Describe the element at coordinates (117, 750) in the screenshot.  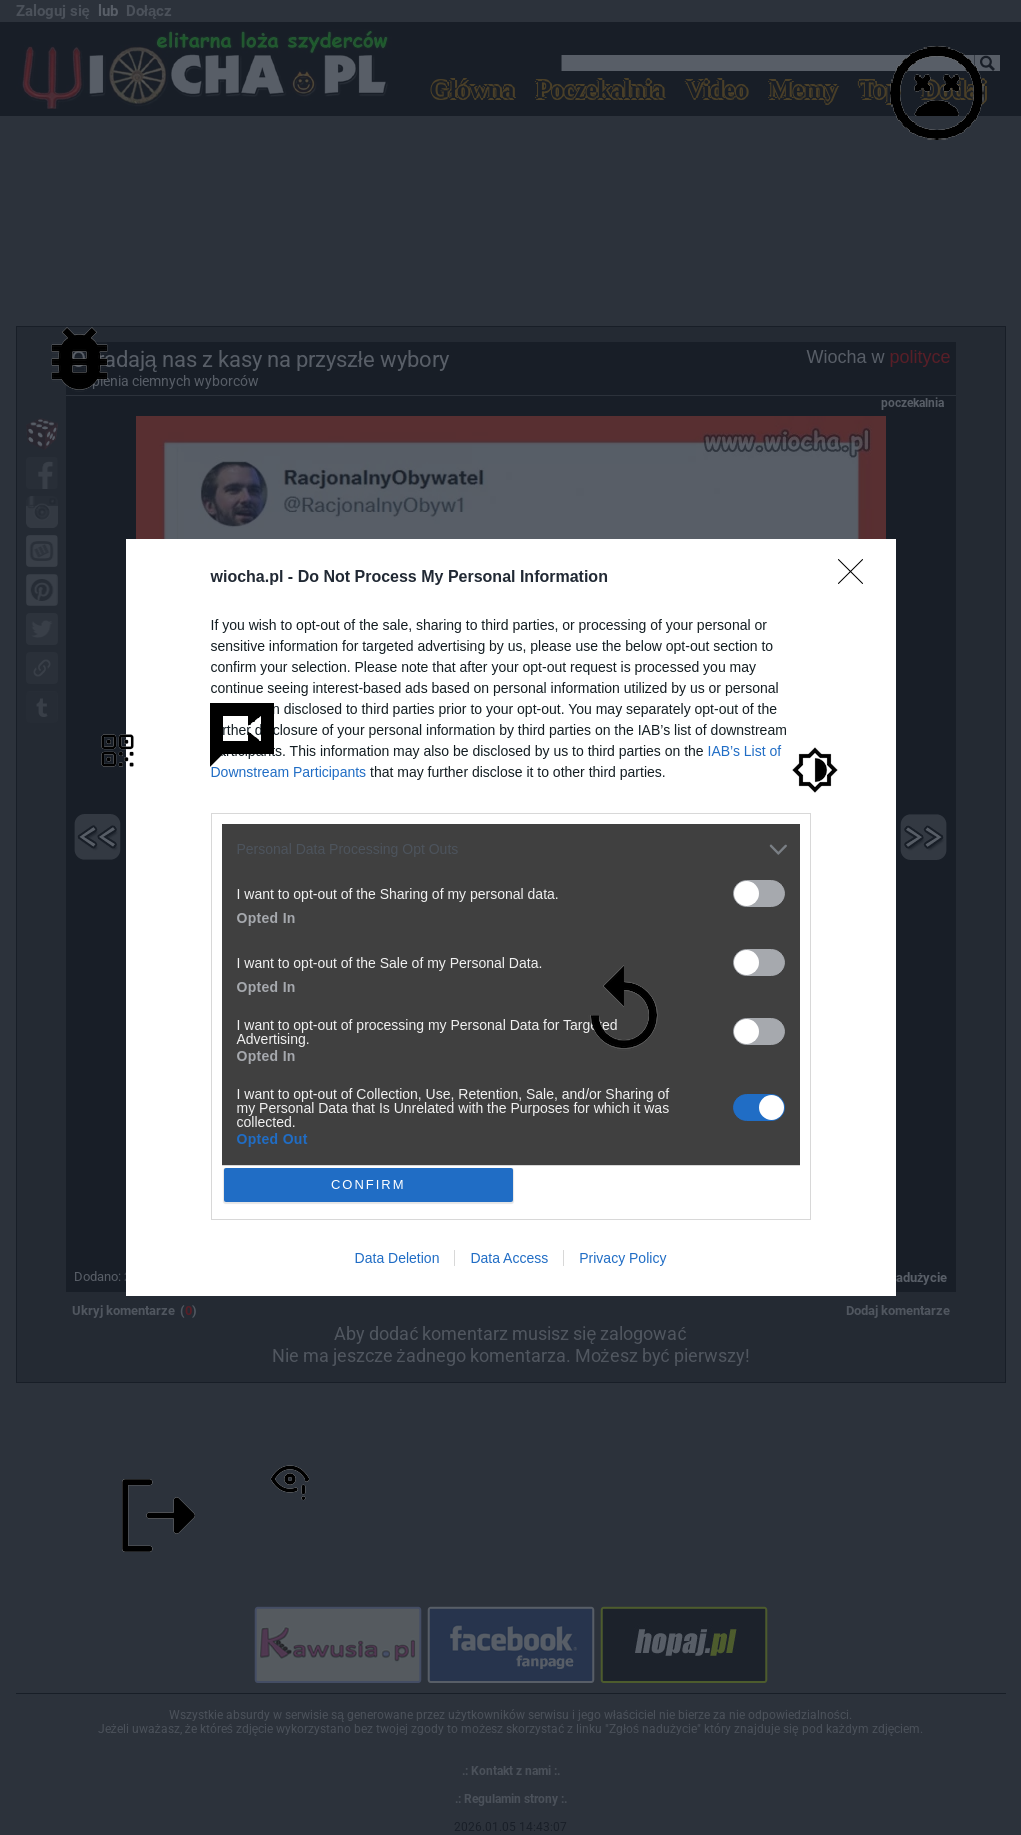
I see `scan or generate a qr code` at that location.